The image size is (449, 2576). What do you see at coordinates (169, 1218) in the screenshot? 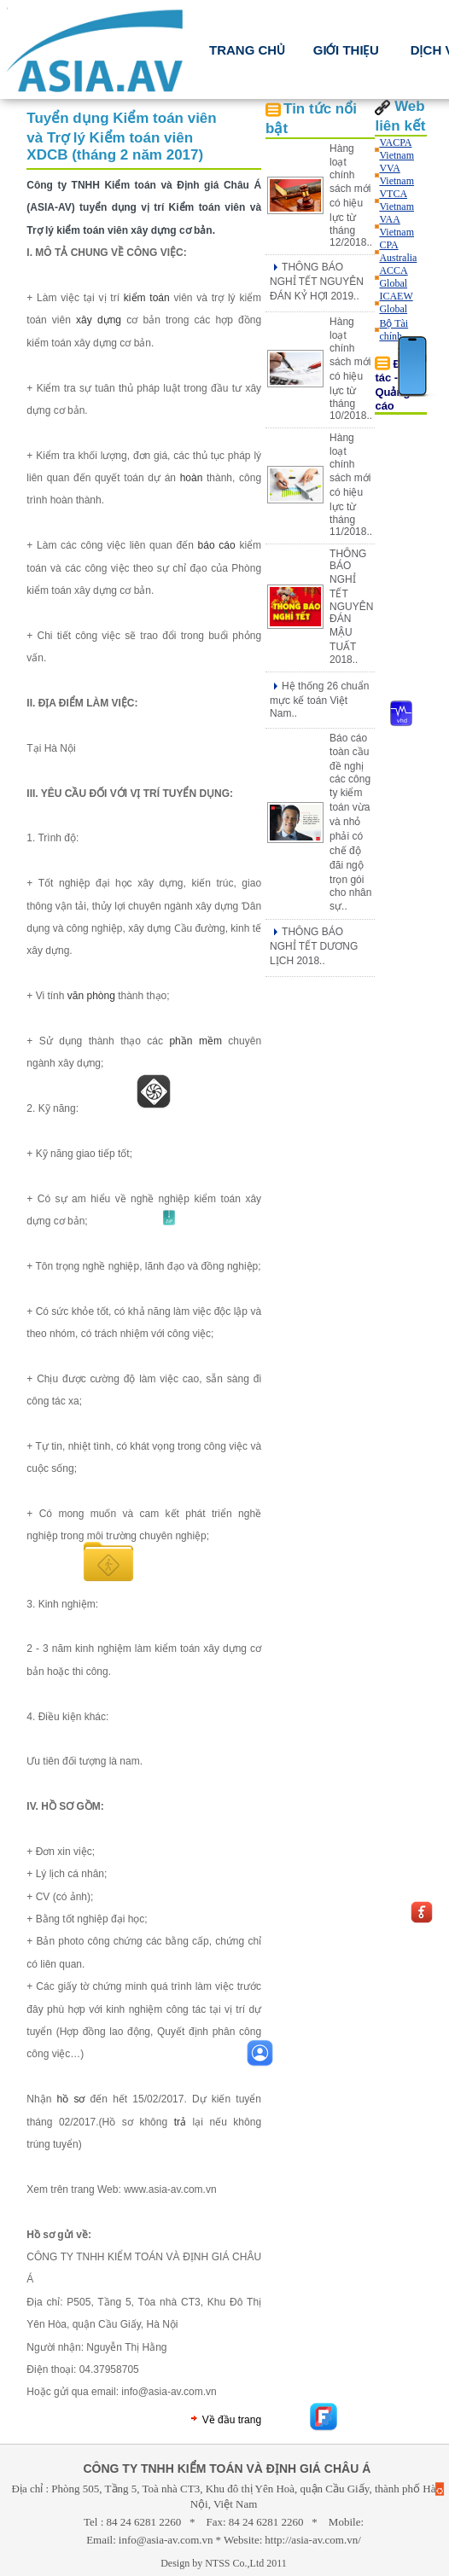
I see `open or extract a compressed zip file` at bounding box center [169, 1218].